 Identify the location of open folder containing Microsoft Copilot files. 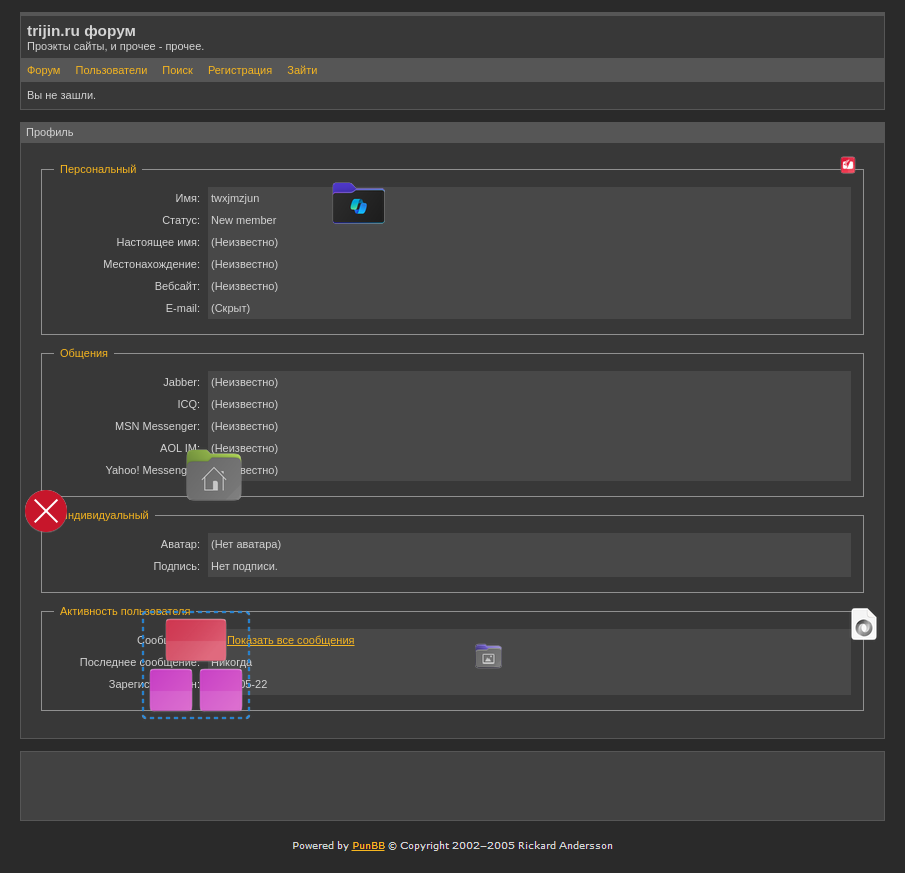
(358, 204).